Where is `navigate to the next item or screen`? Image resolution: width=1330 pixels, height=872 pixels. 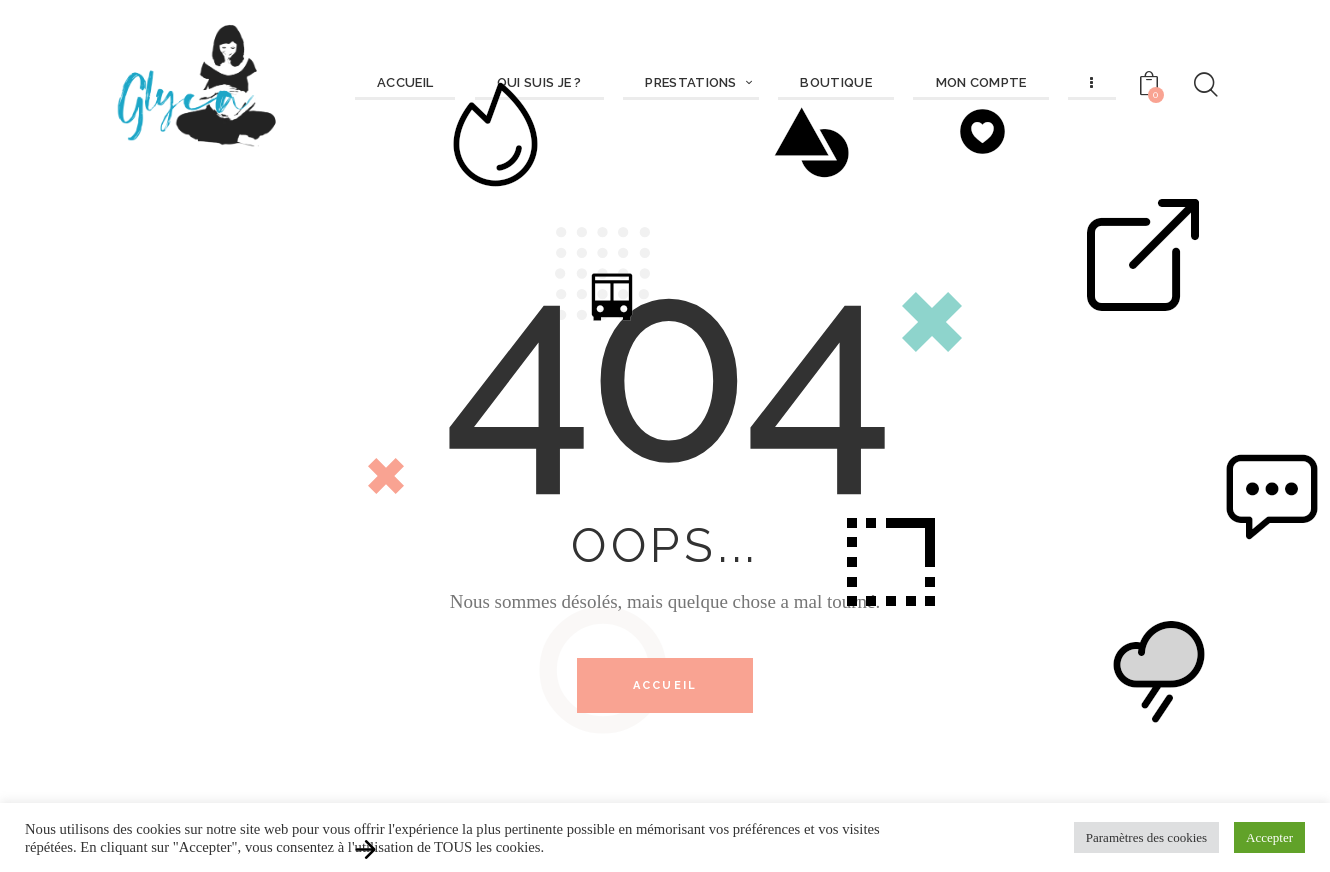 navigate to the next item or screen is located at coordinates (365, 849).